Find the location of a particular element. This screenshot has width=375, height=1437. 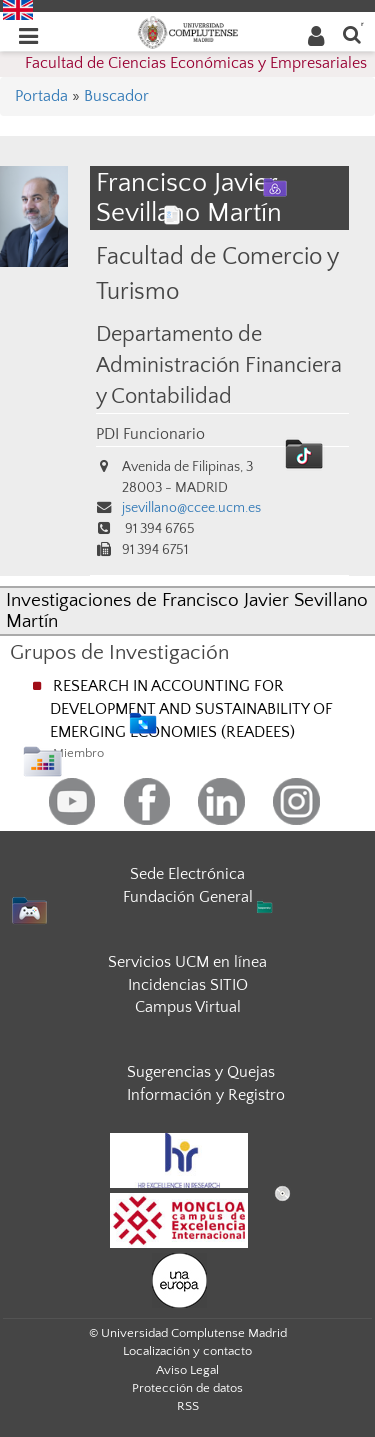

folder containing kaspersky antivirus files is located at coordinates (264, 907).